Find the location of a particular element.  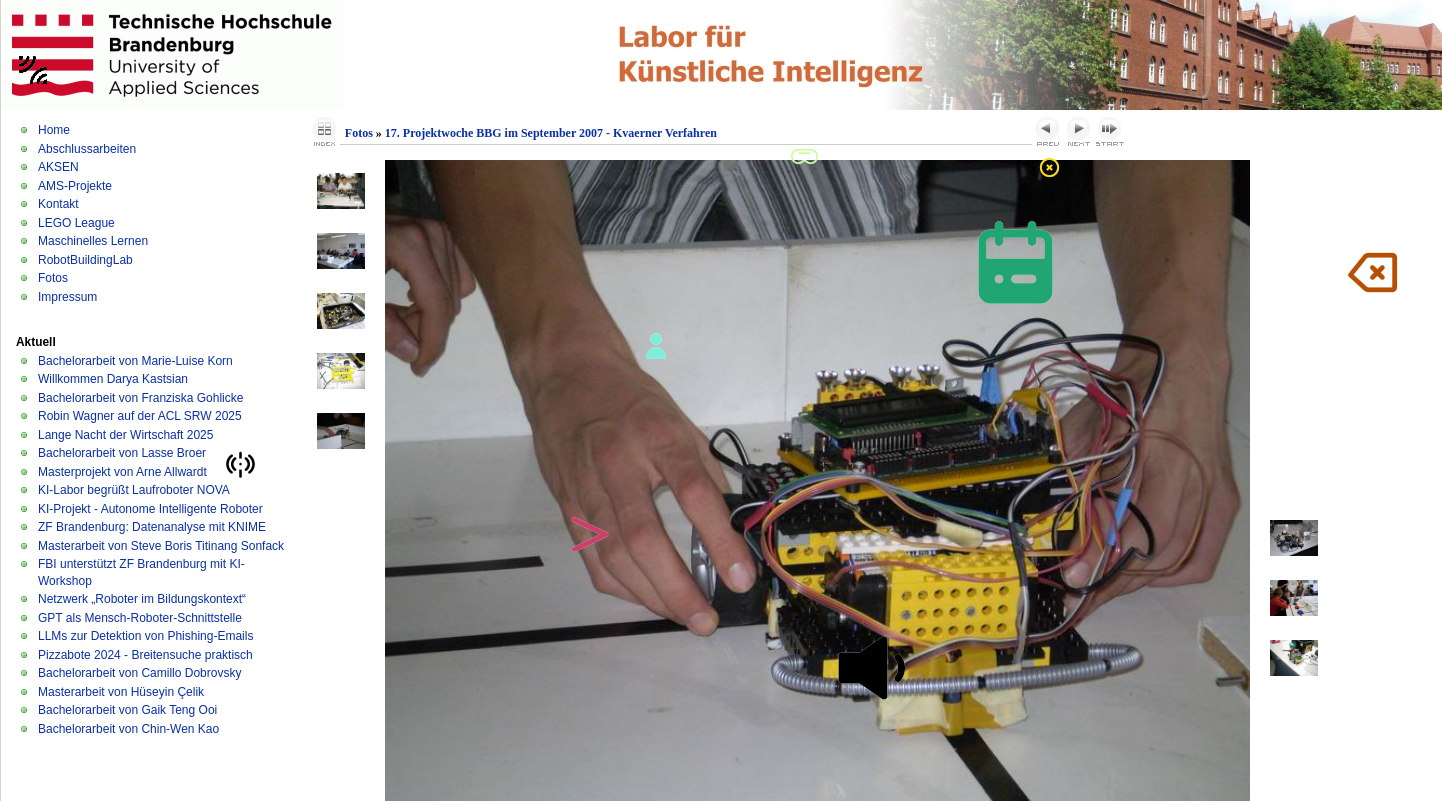

view calendar or scheduled events is located at coordinates (1015, 262).